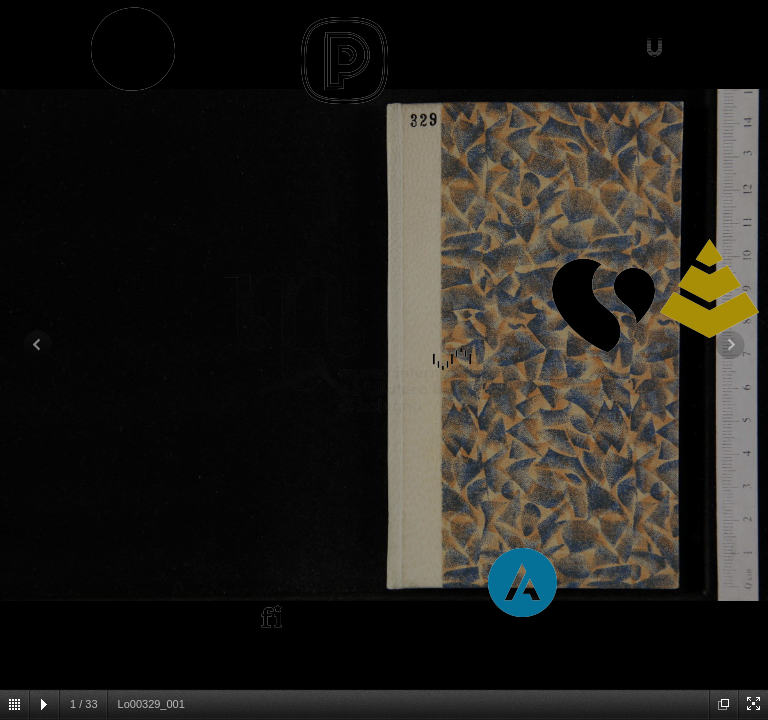 This screenshot has height=720, width=768. I want to click on red app logo, so click(709, 288).